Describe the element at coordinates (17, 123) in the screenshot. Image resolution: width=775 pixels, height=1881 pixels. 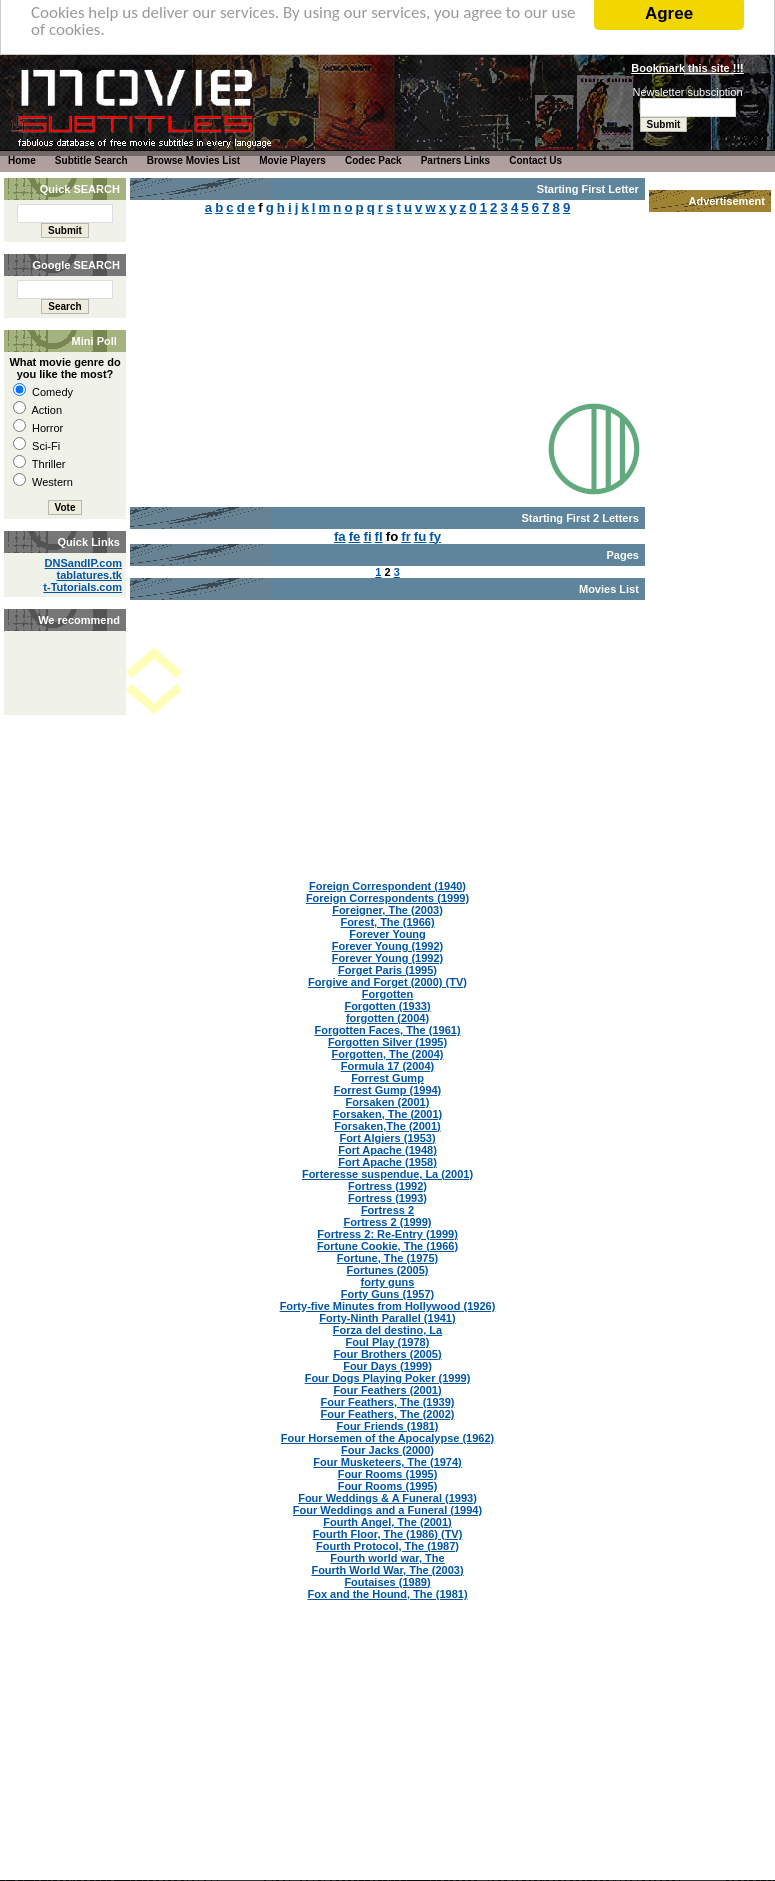
I see `download a file or document` at that location.